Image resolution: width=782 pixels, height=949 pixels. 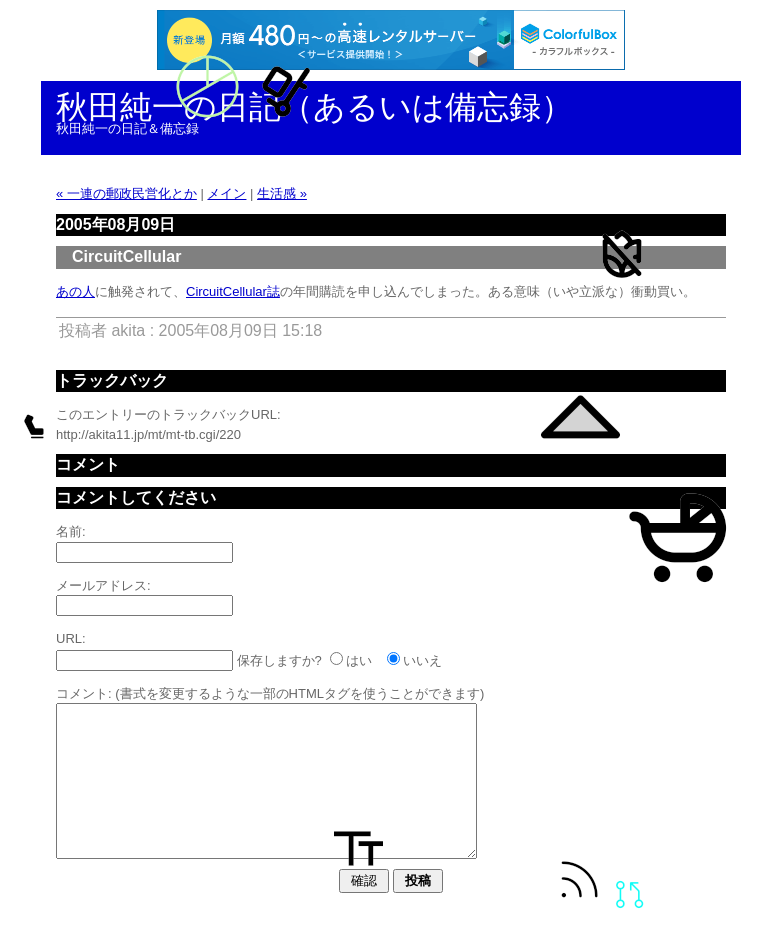 I want to click on adjust text size settings, so click(x=358, y=848).